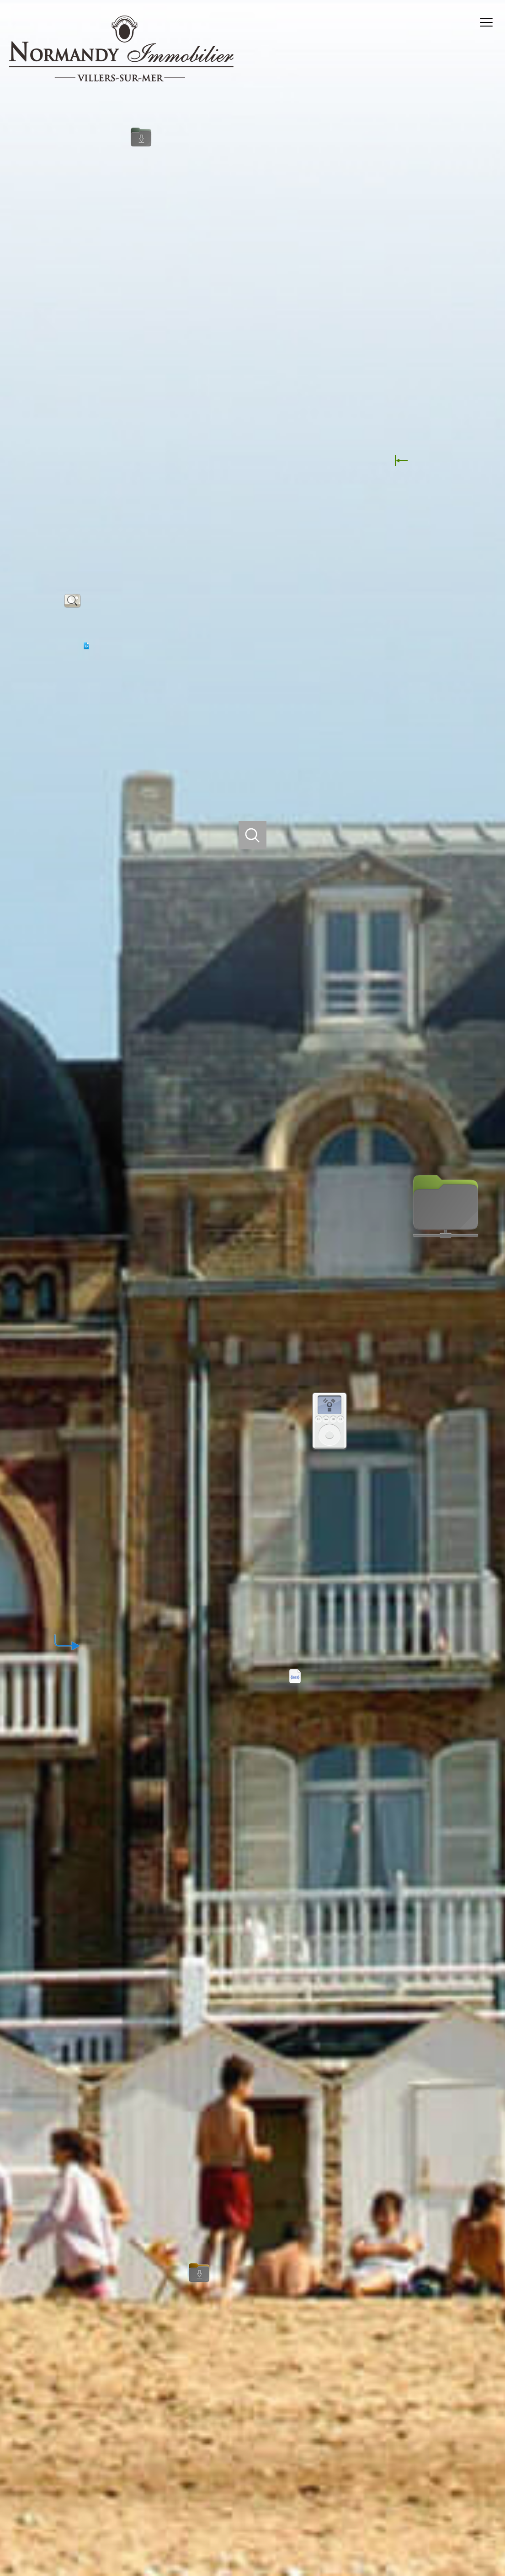 This screenshot has height=2576, width=505. I want to click on open your downloads folder, so click(199, 2272).